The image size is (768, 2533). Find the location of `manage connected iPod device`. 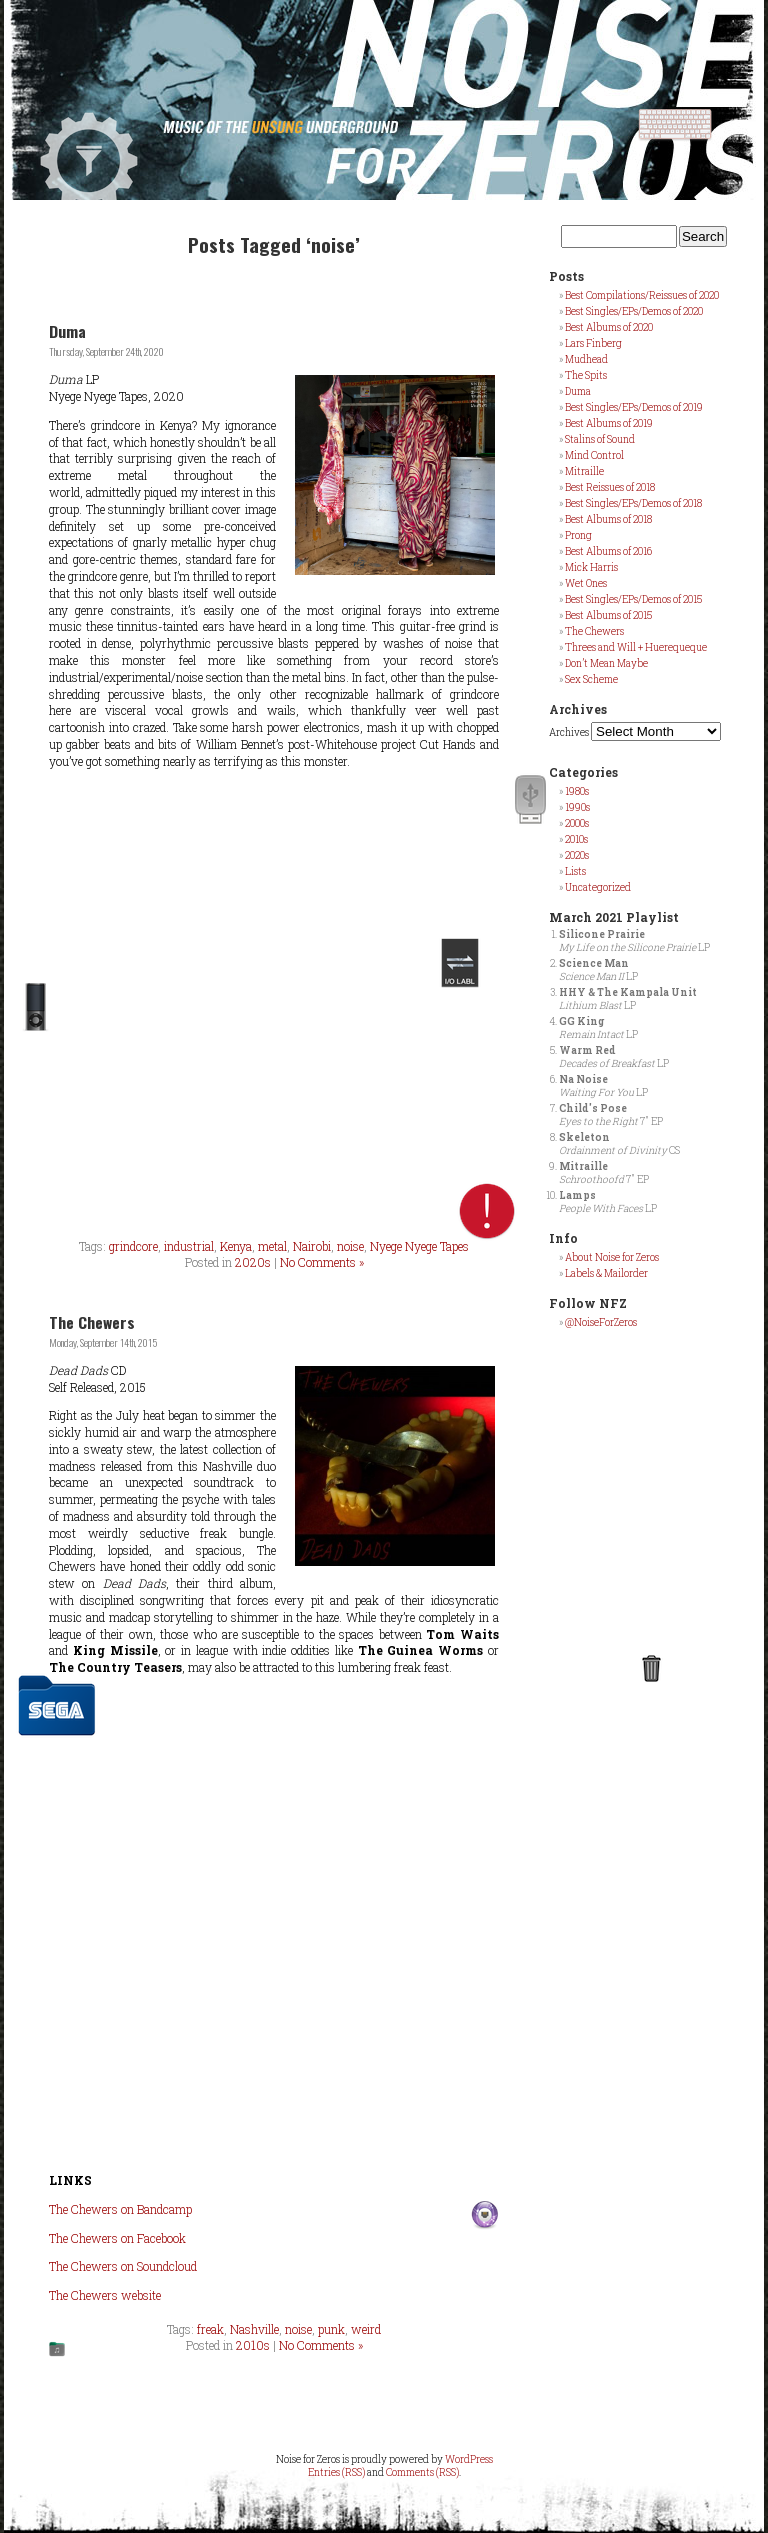

manage connected iPod device is located at coordinates (35, 1007).